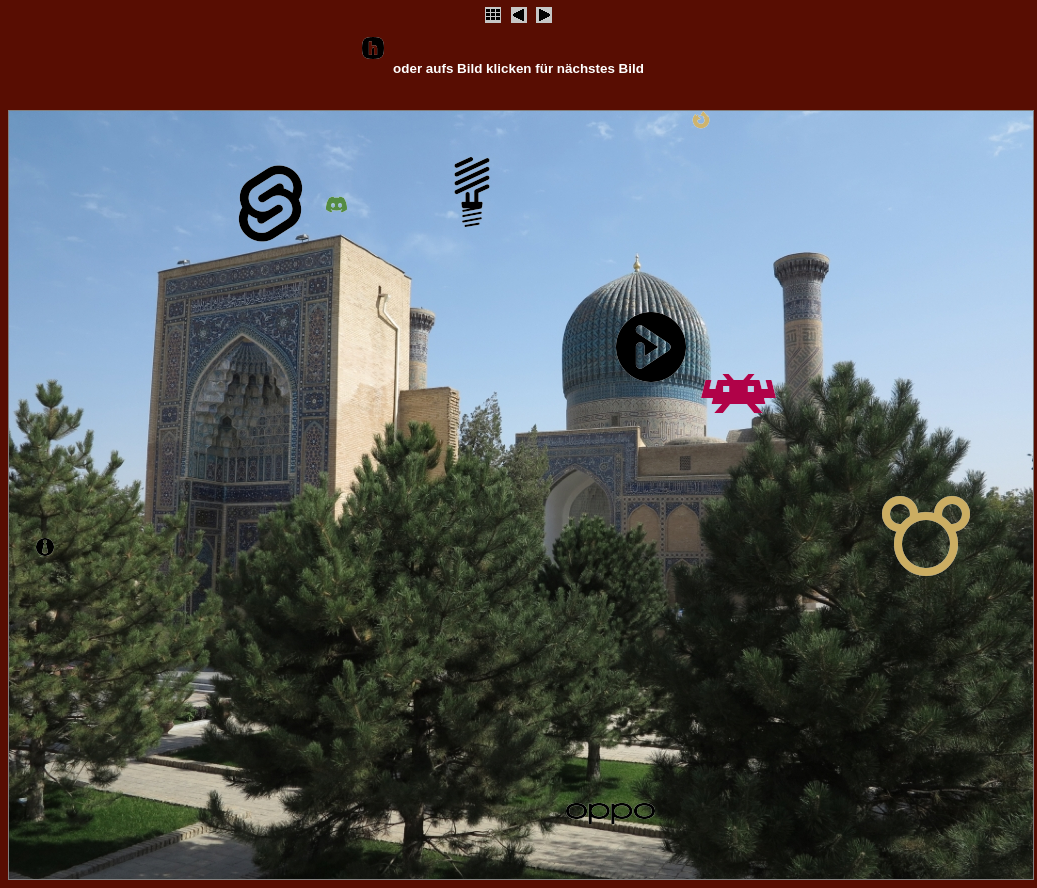 The image size is (1037, 888). What do you see at coordinates (701, 120) in the screenshot?
I see `open Firefox browser` at bounding box center [701, 120].